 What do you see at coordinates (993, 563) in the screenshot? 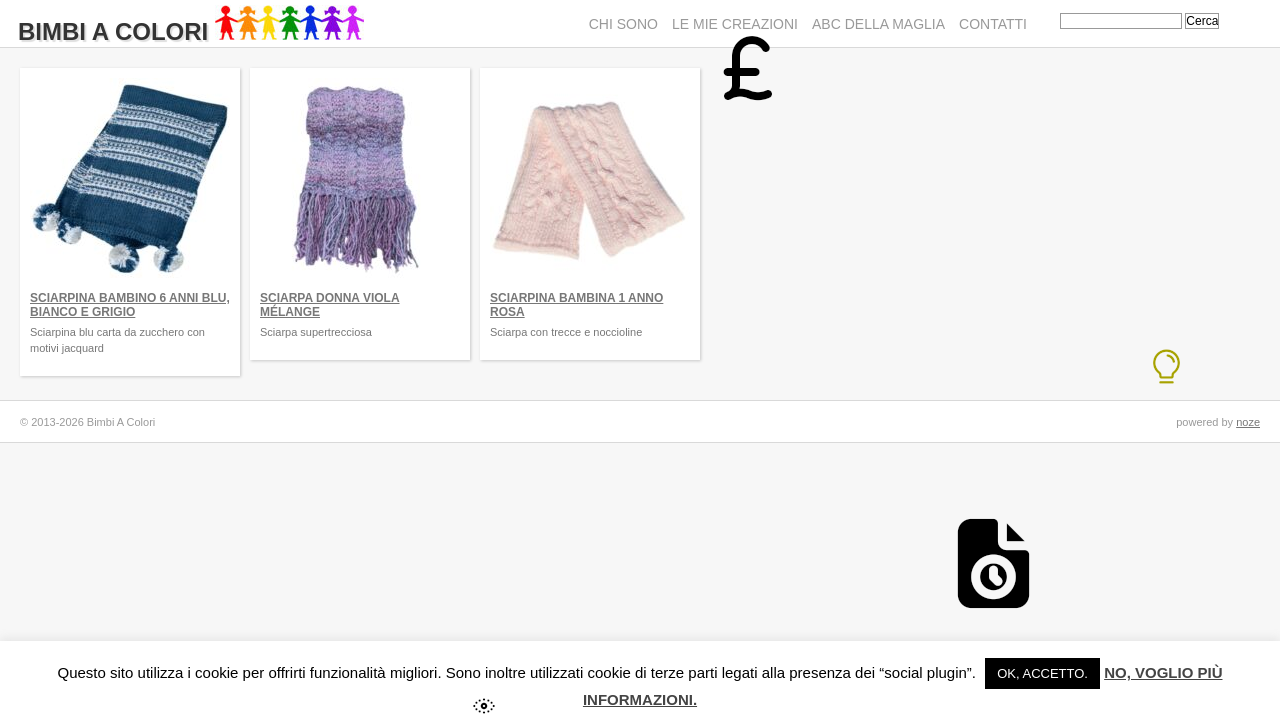
I see `view file history or recent activity` at bounding box center [993, 563].